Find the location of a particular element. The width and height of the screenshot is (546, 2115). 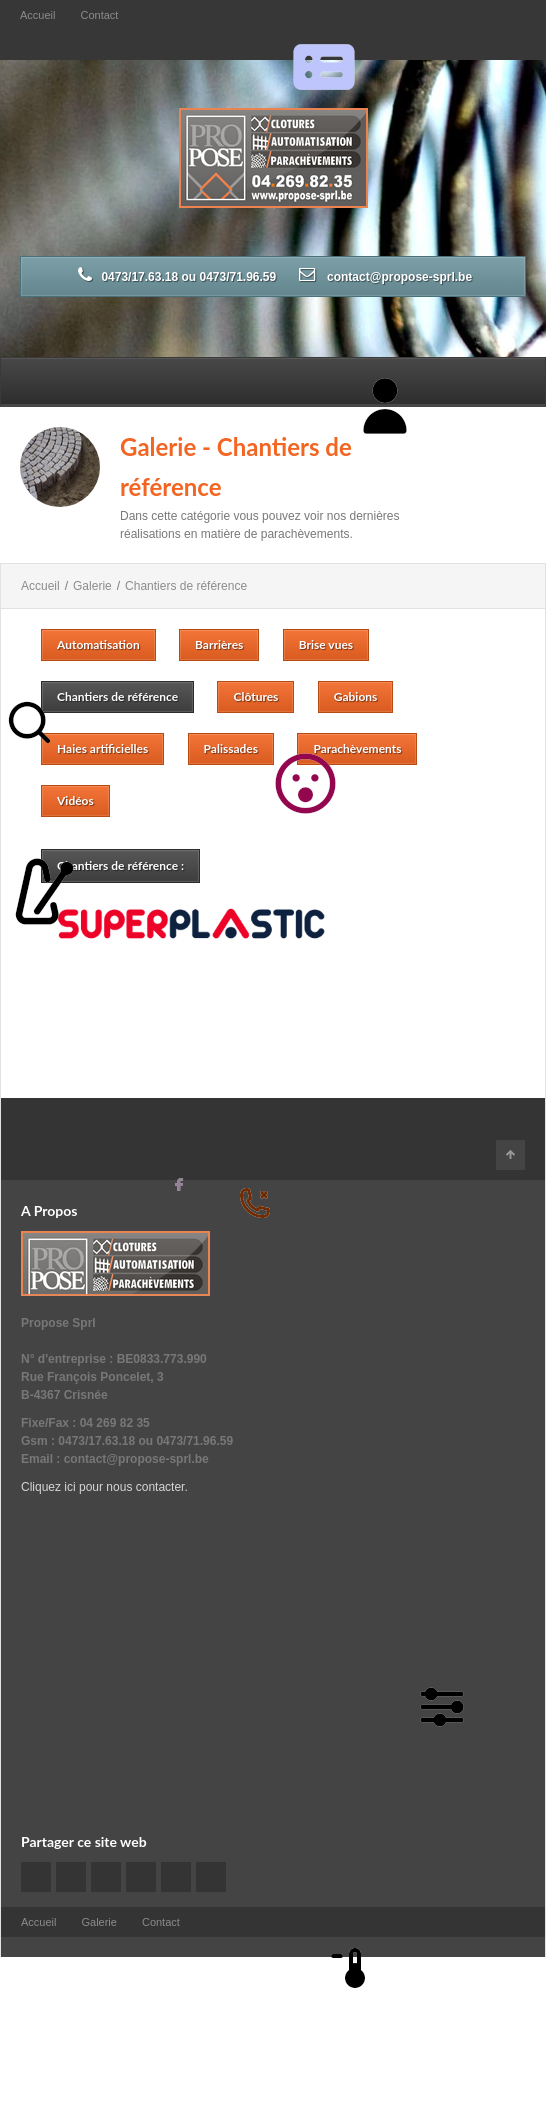

search for content or items is located at coordinates (29, 722).